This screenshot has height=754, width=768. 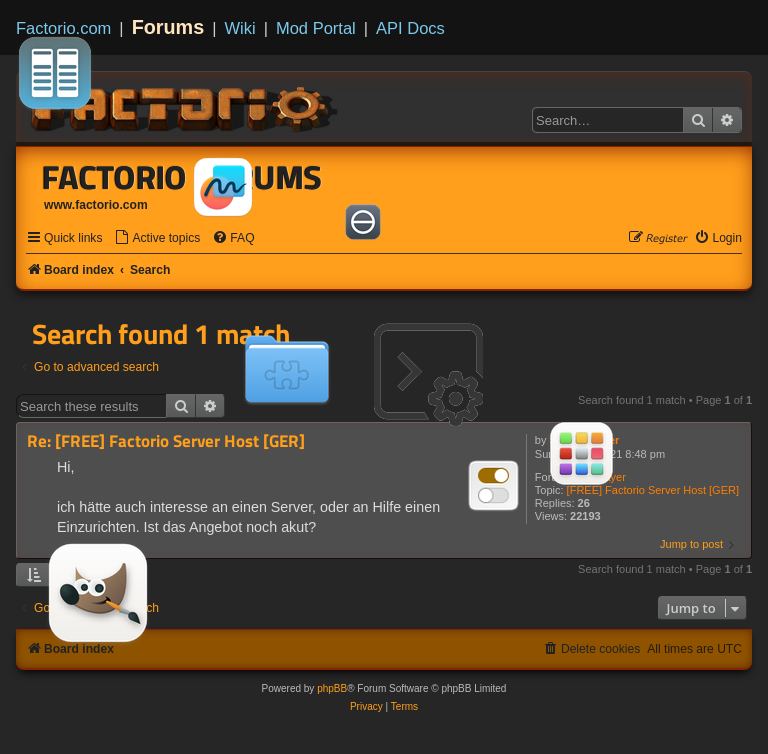 What do you see at coordinates (428, 371) in the screenshot?
I see `open terminal preferences` at bounding box center [428, 371].